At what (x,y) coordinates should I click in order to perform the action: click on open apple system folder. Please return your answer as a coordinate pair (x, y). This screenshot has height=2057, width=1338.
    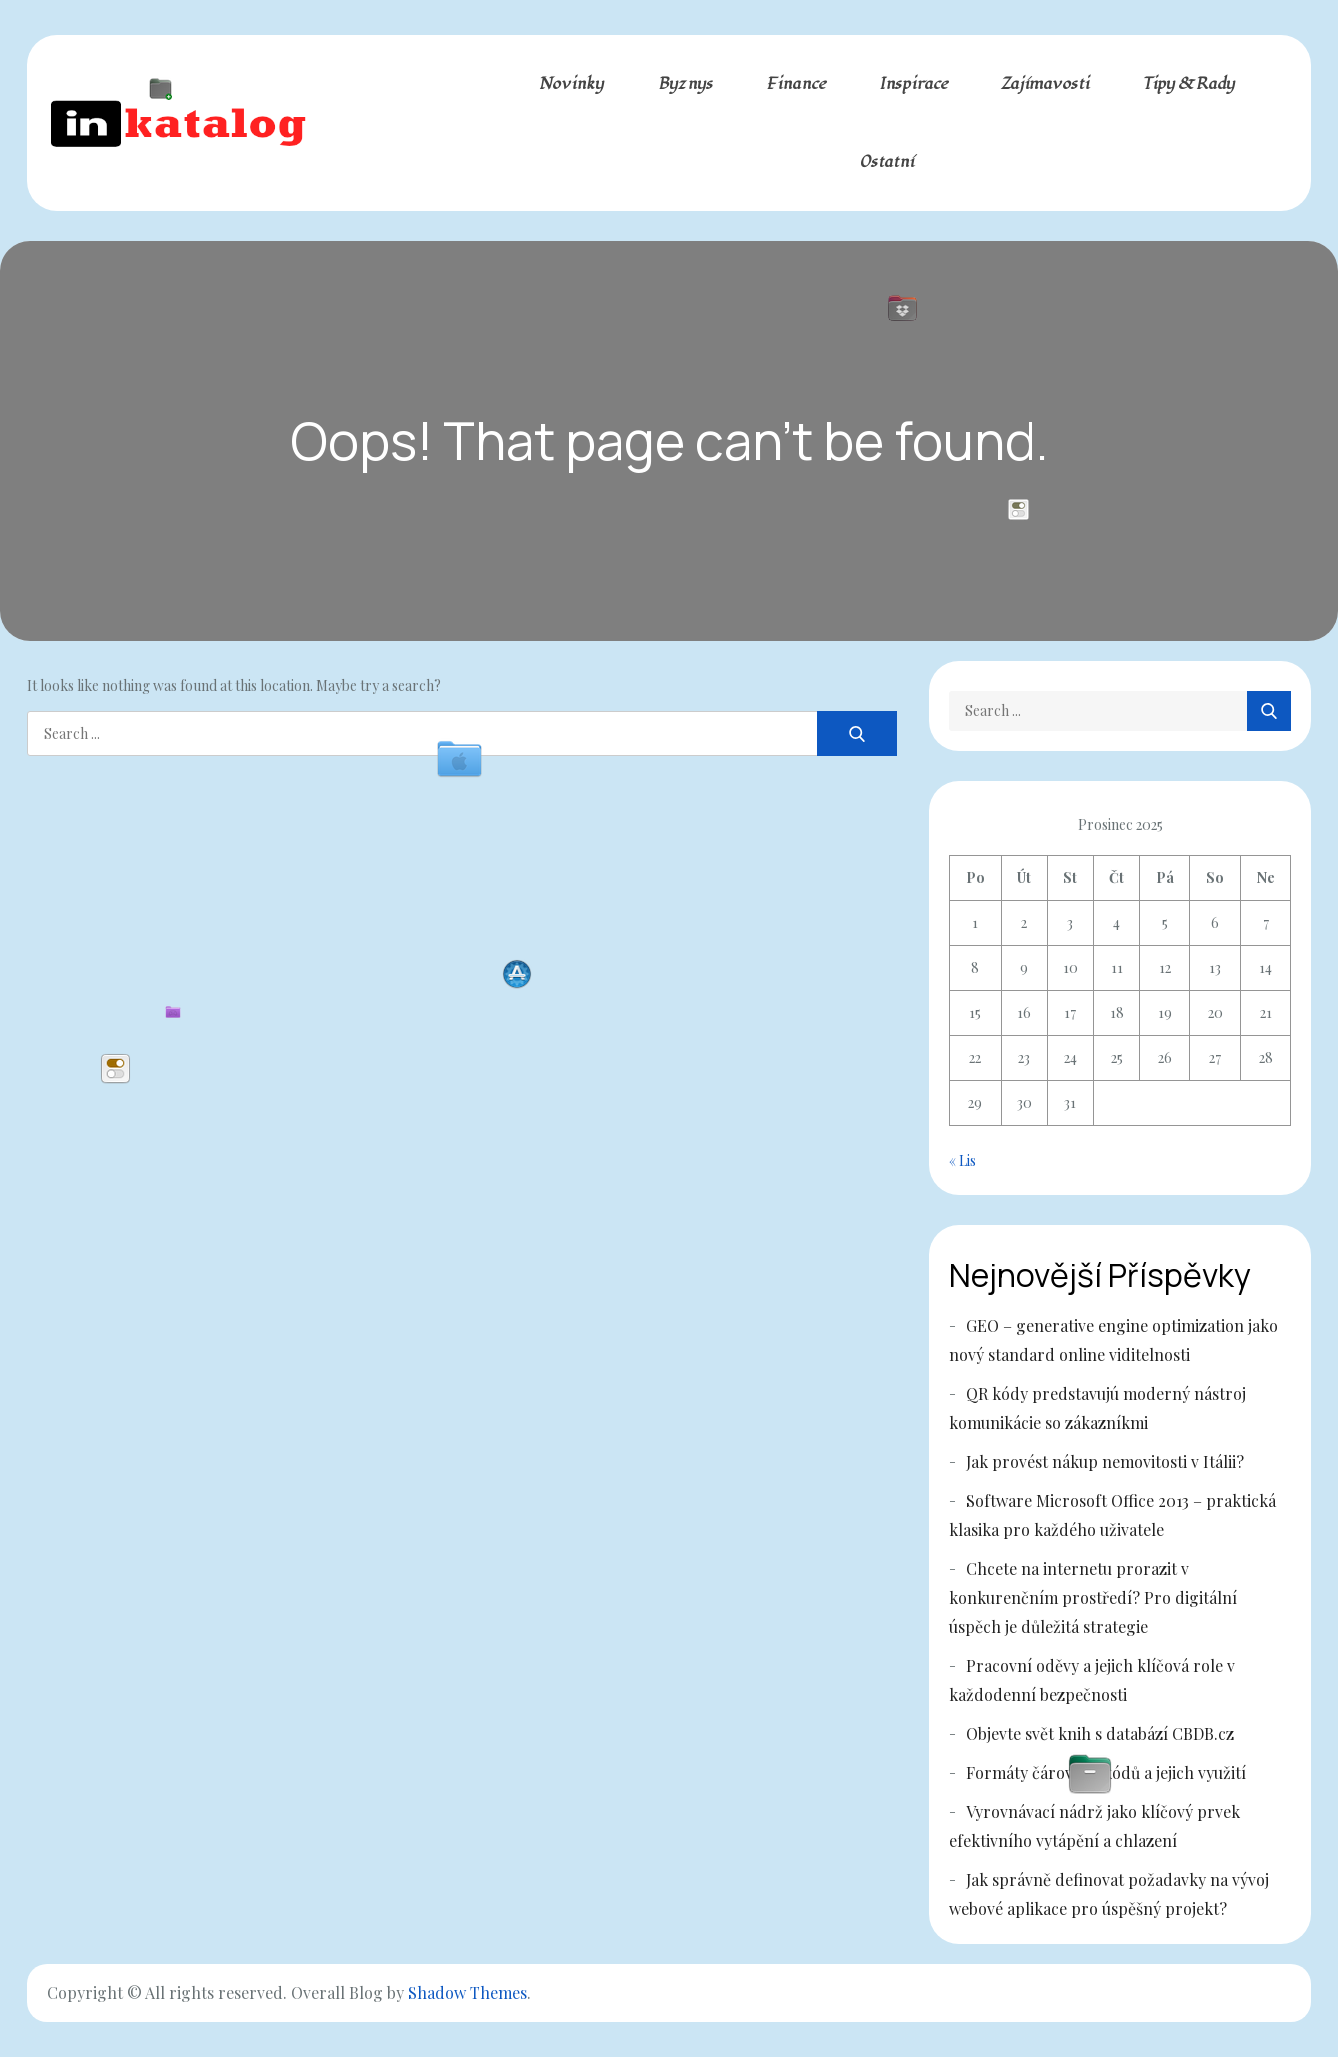
    Looking at the image, I should click on (459, 758).